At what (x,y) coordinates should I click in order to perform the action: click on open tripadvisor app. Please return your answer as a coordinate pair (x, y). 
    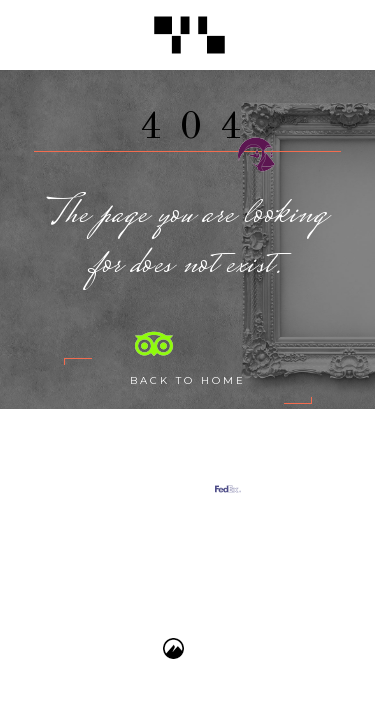
    Looking at the image, I should click on (154, 344).